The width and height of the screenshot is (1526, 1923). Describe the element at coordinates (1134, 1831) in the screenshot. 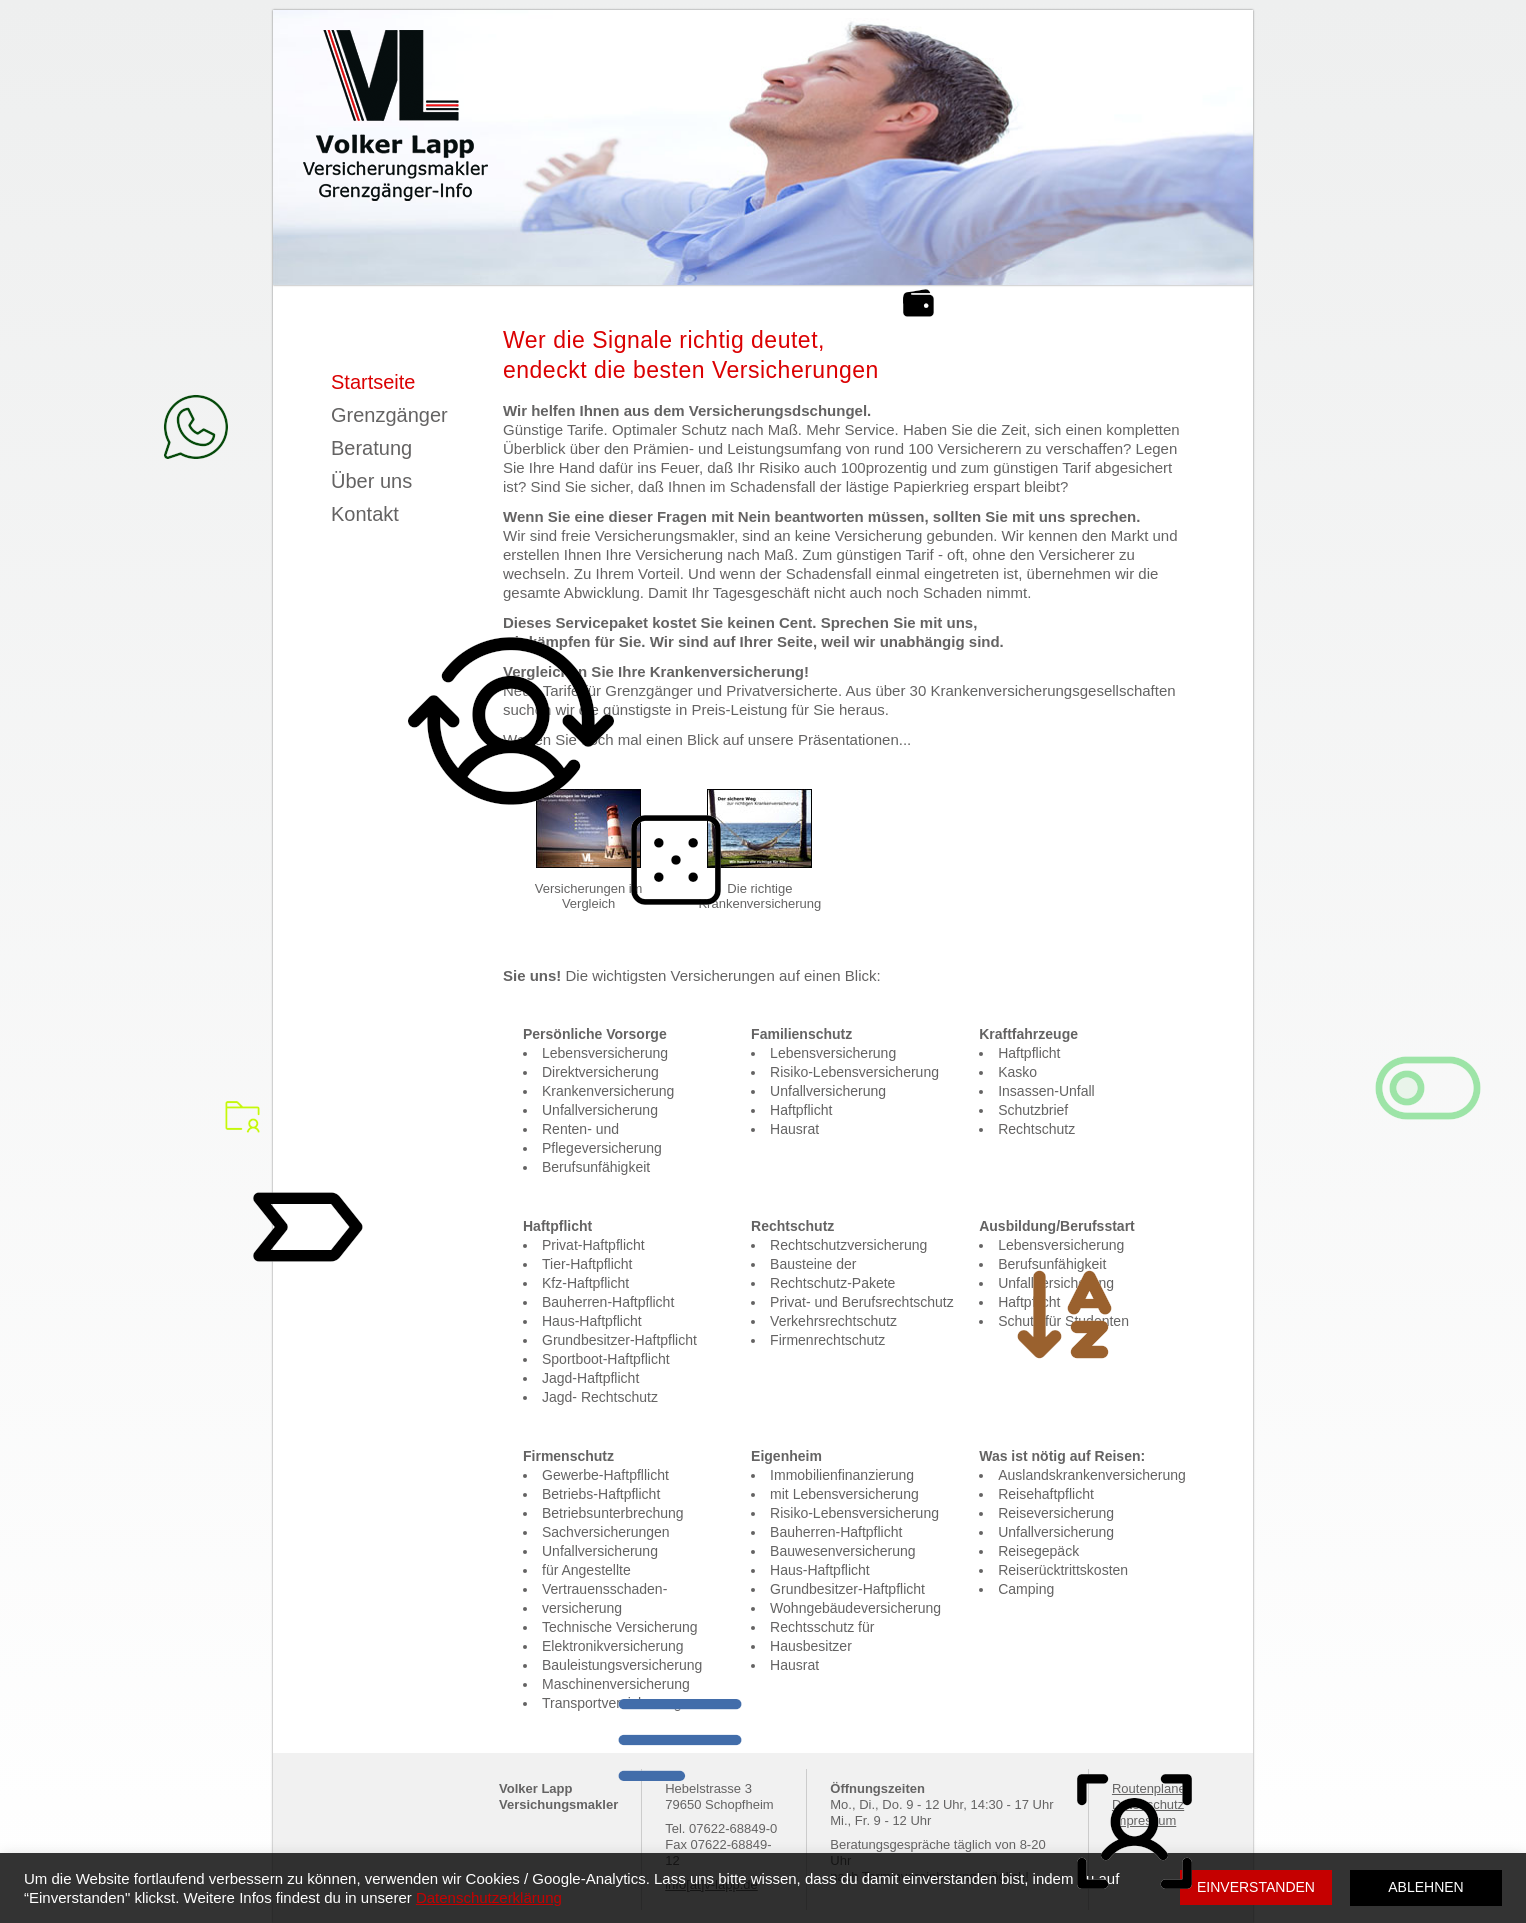

I see `focus on or select a user profile` at that location.